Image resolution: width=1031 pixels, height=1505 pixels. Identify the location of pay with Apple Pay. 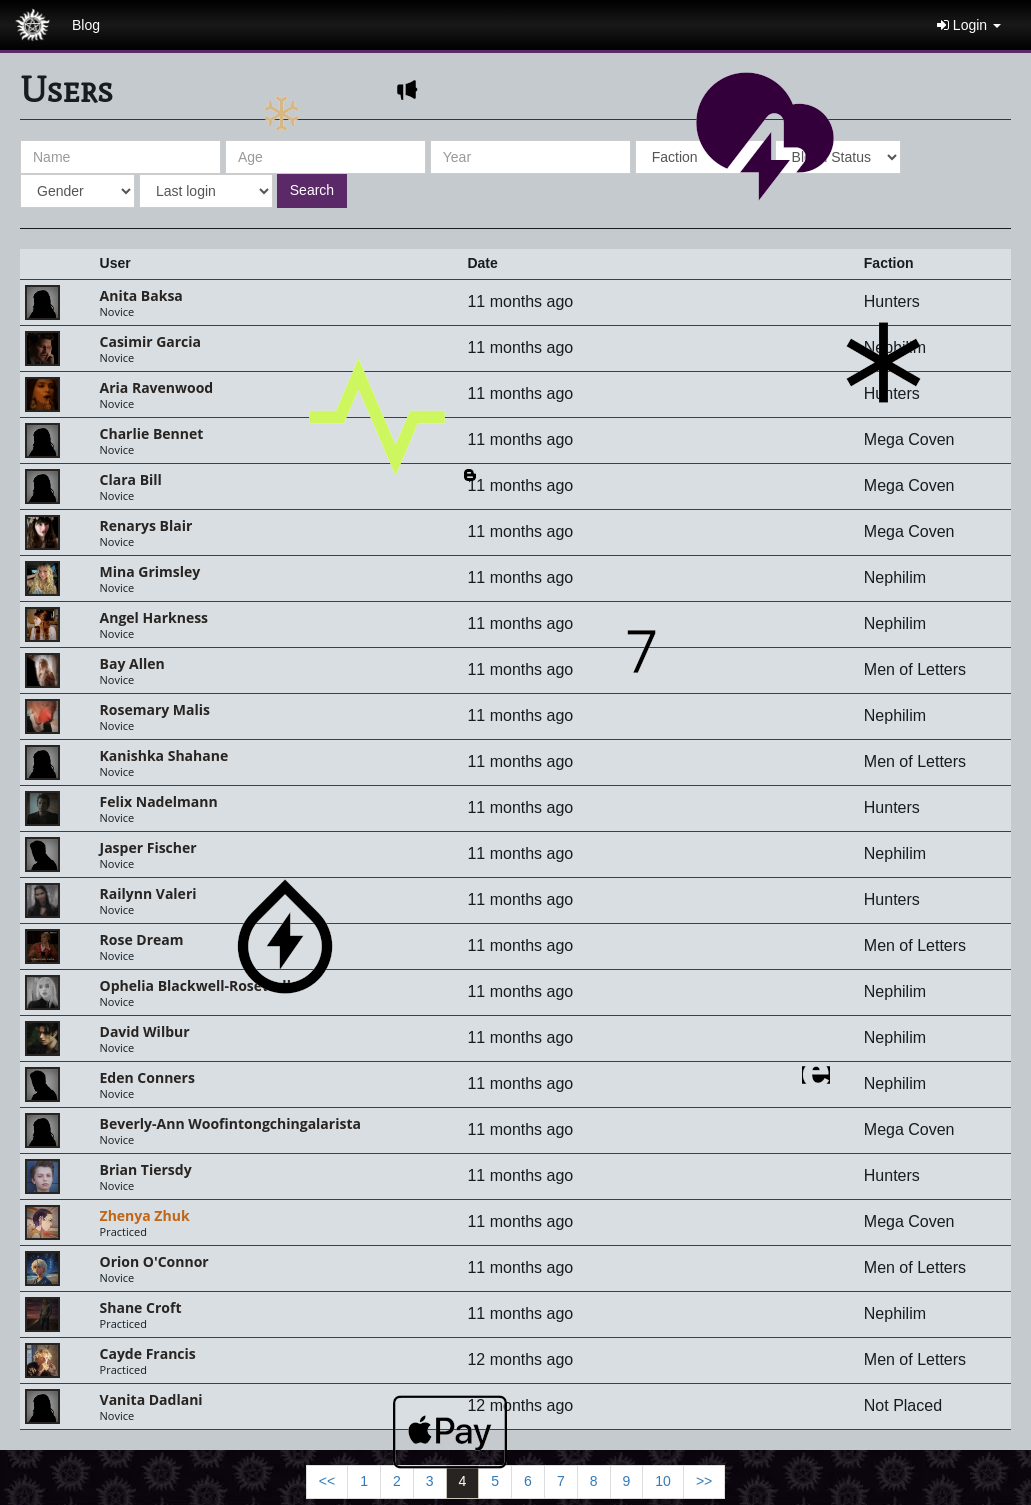
(450, 1432).